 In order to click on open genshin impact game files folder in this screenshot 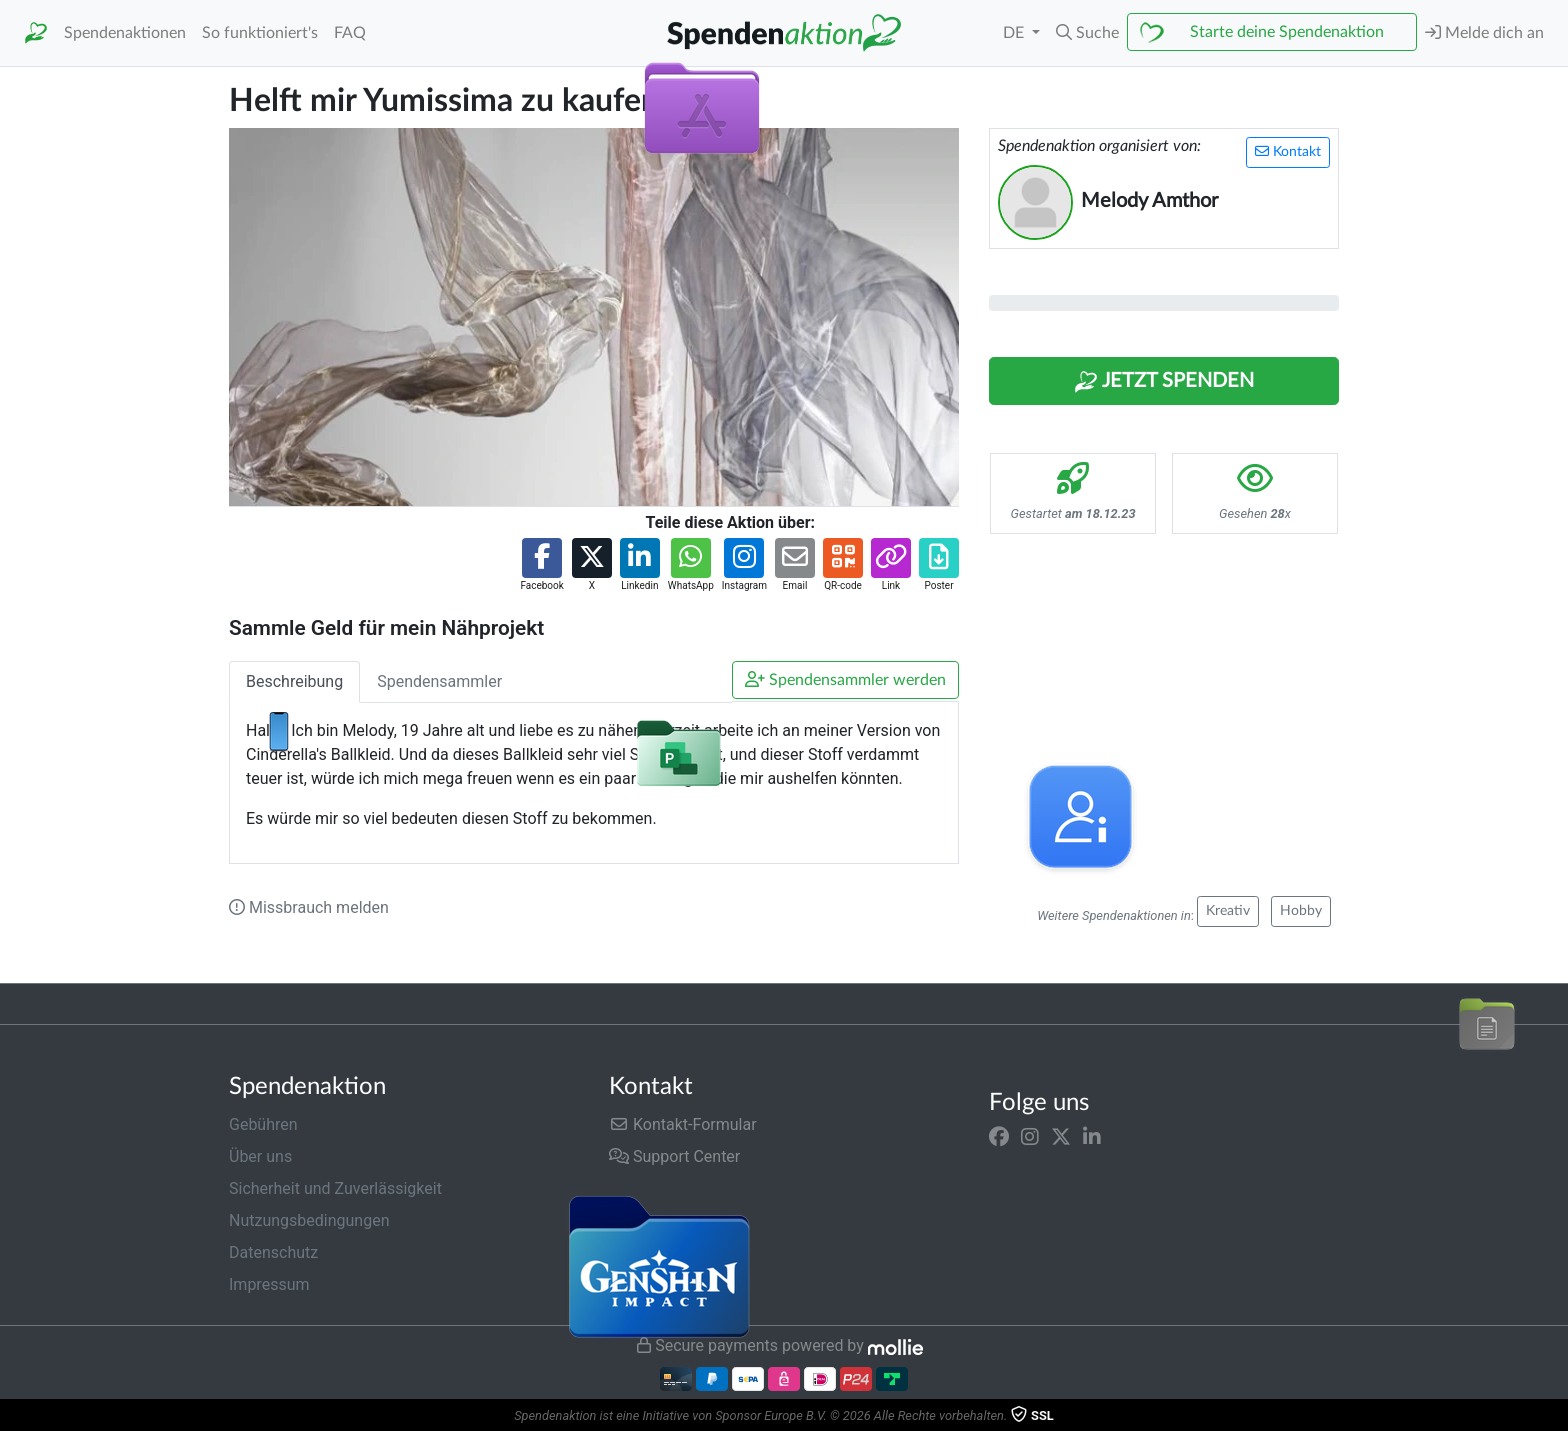, I will do `click(658, 1271)`.